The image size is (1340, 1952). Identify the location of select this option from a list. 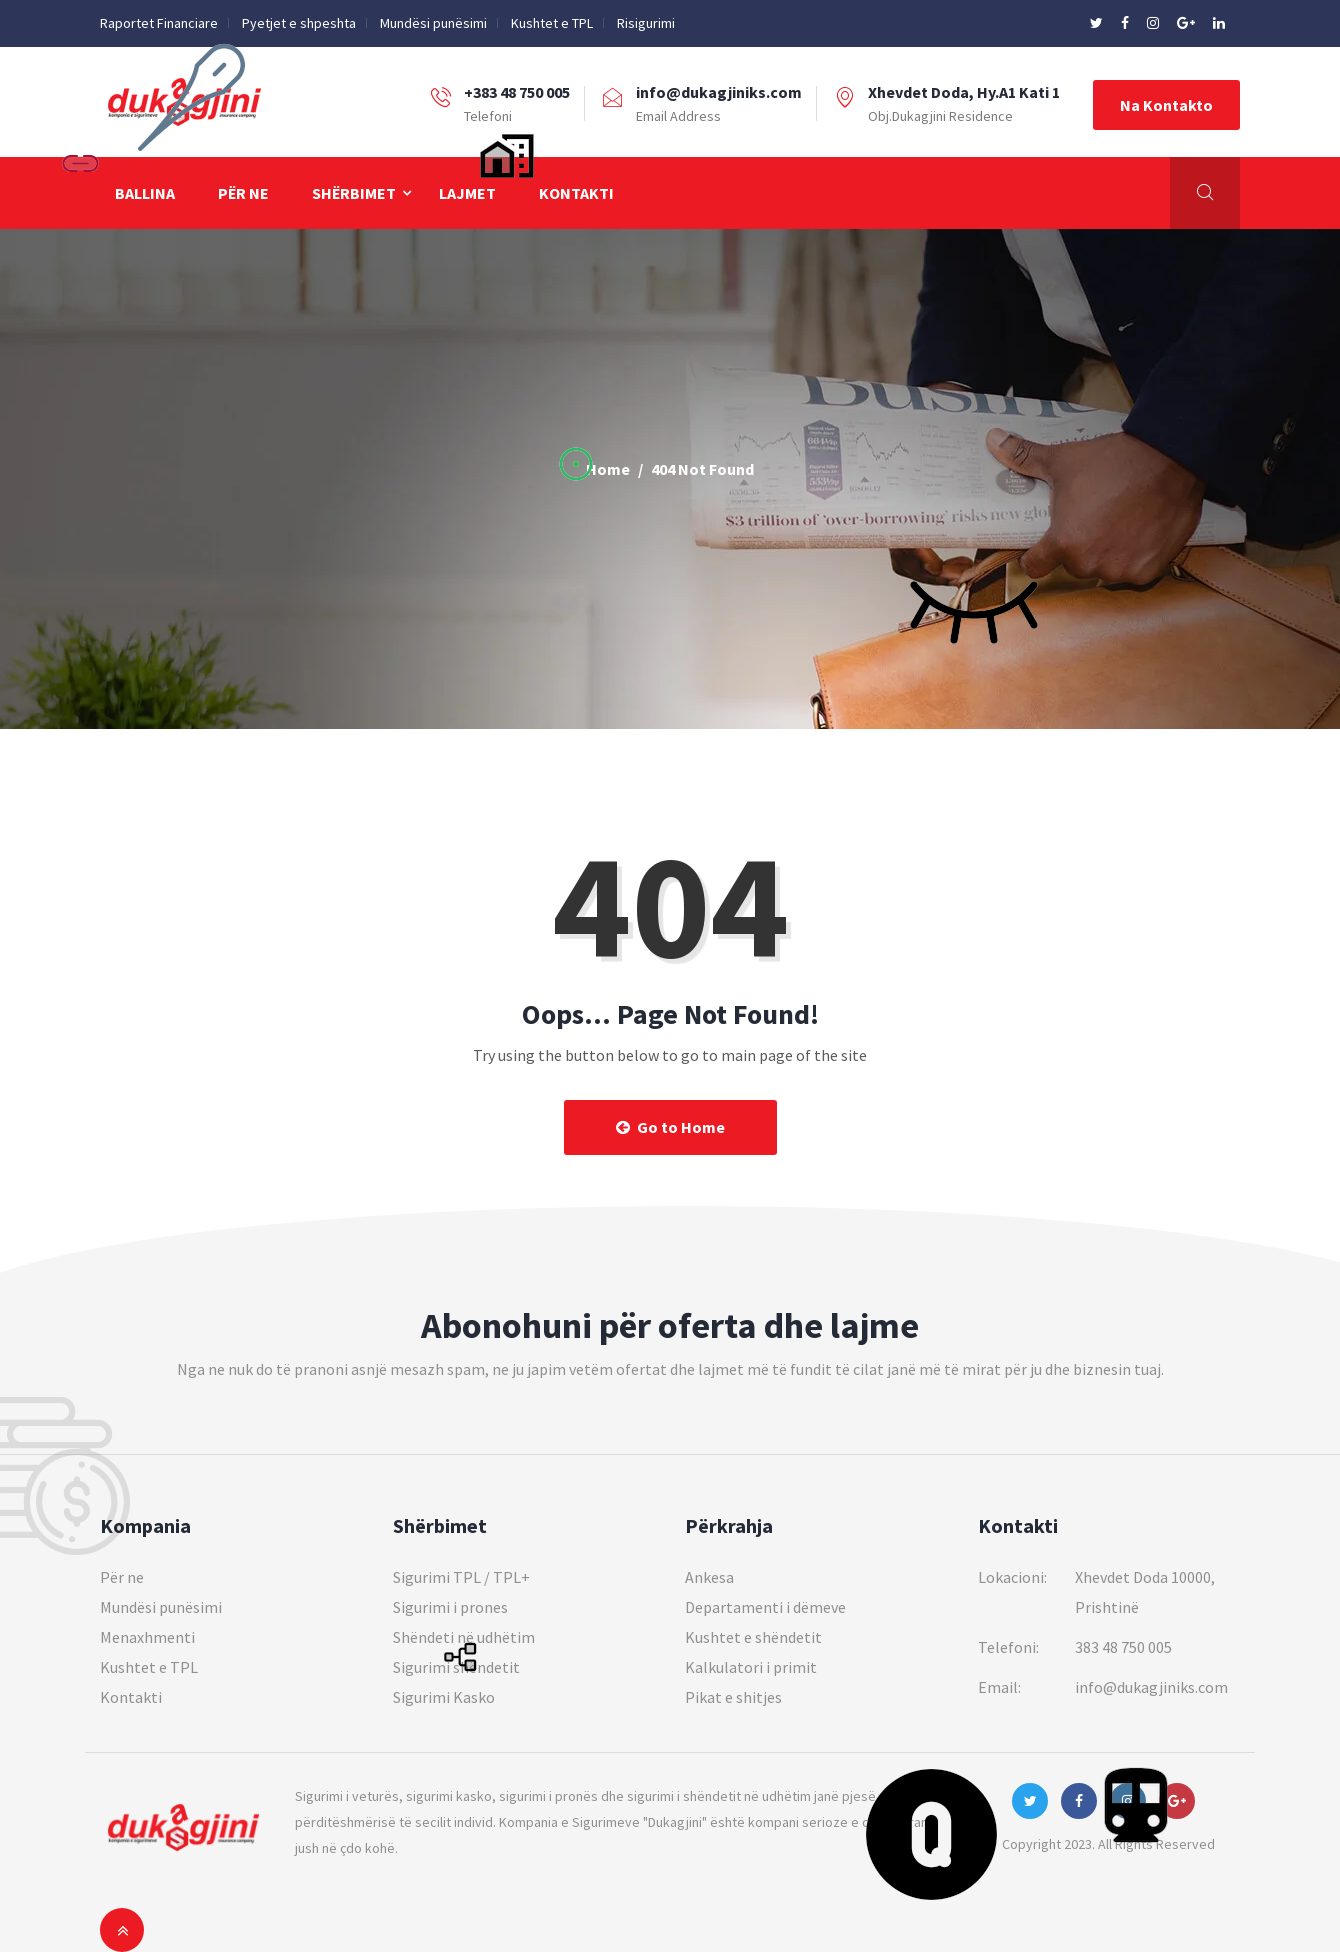
(576, 464).